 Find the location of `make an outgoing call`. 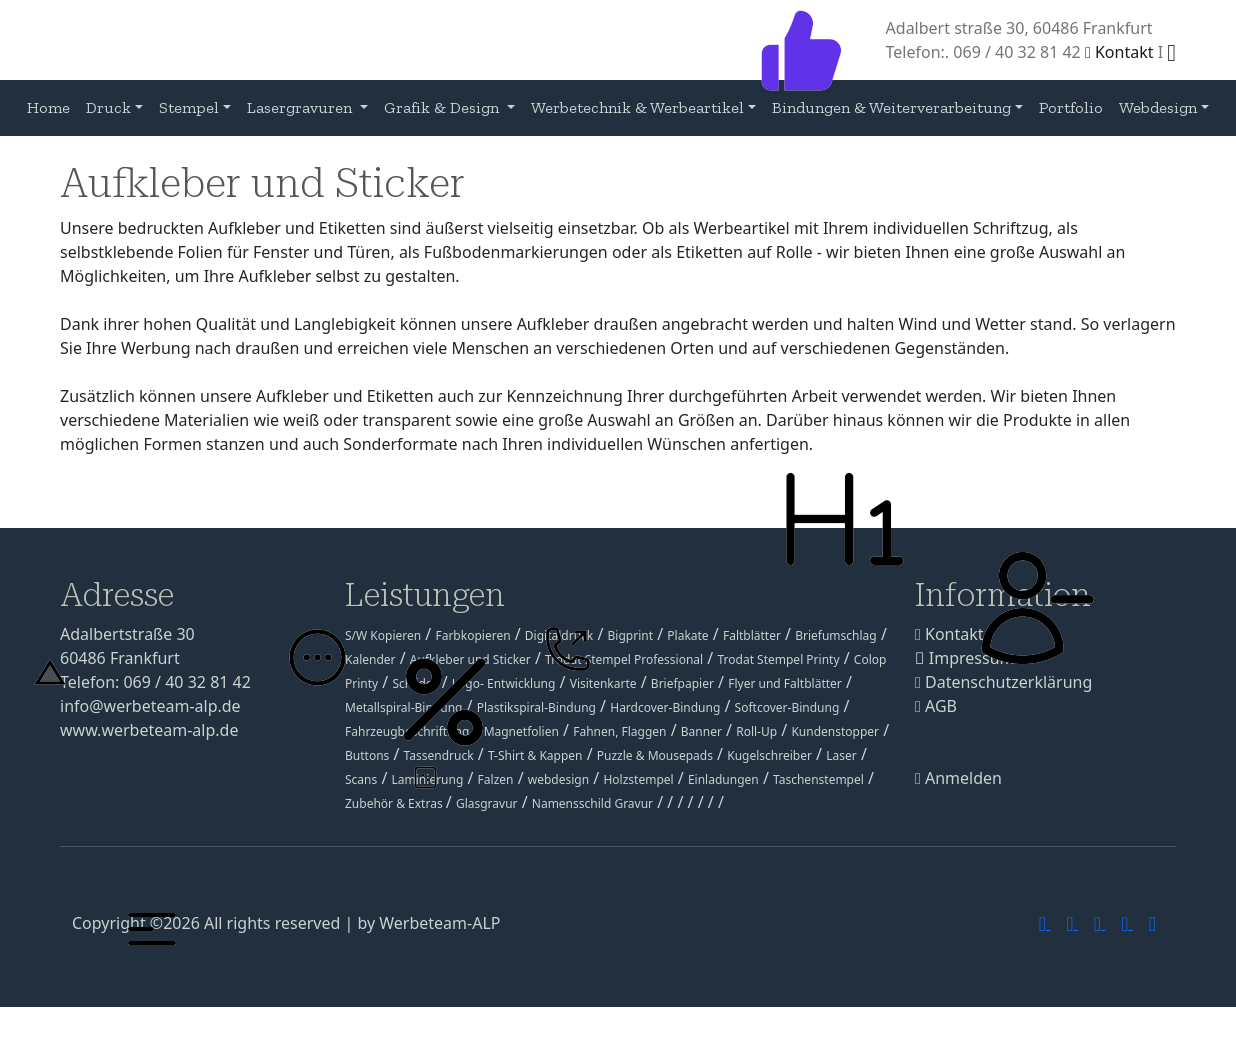

make an outgoing call is located at coordinates (568, 649).